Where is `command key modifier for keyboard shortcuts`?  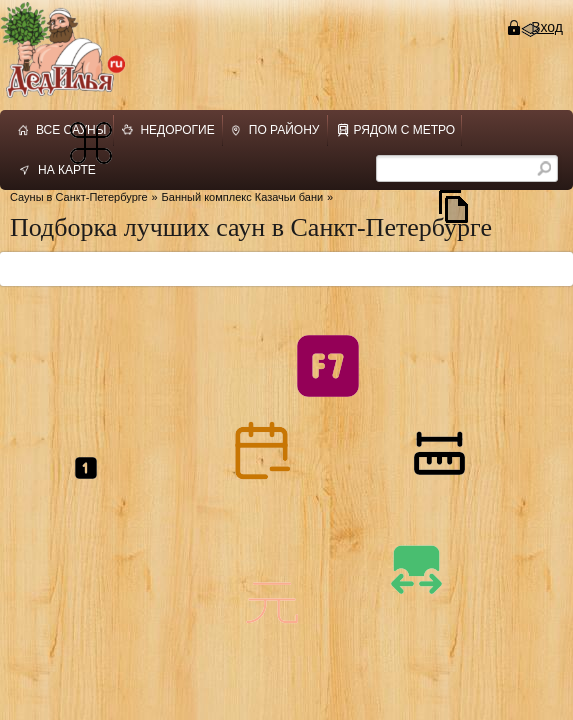
command key modifier for keyboard shortcuts is located at coordinates (91, 143).